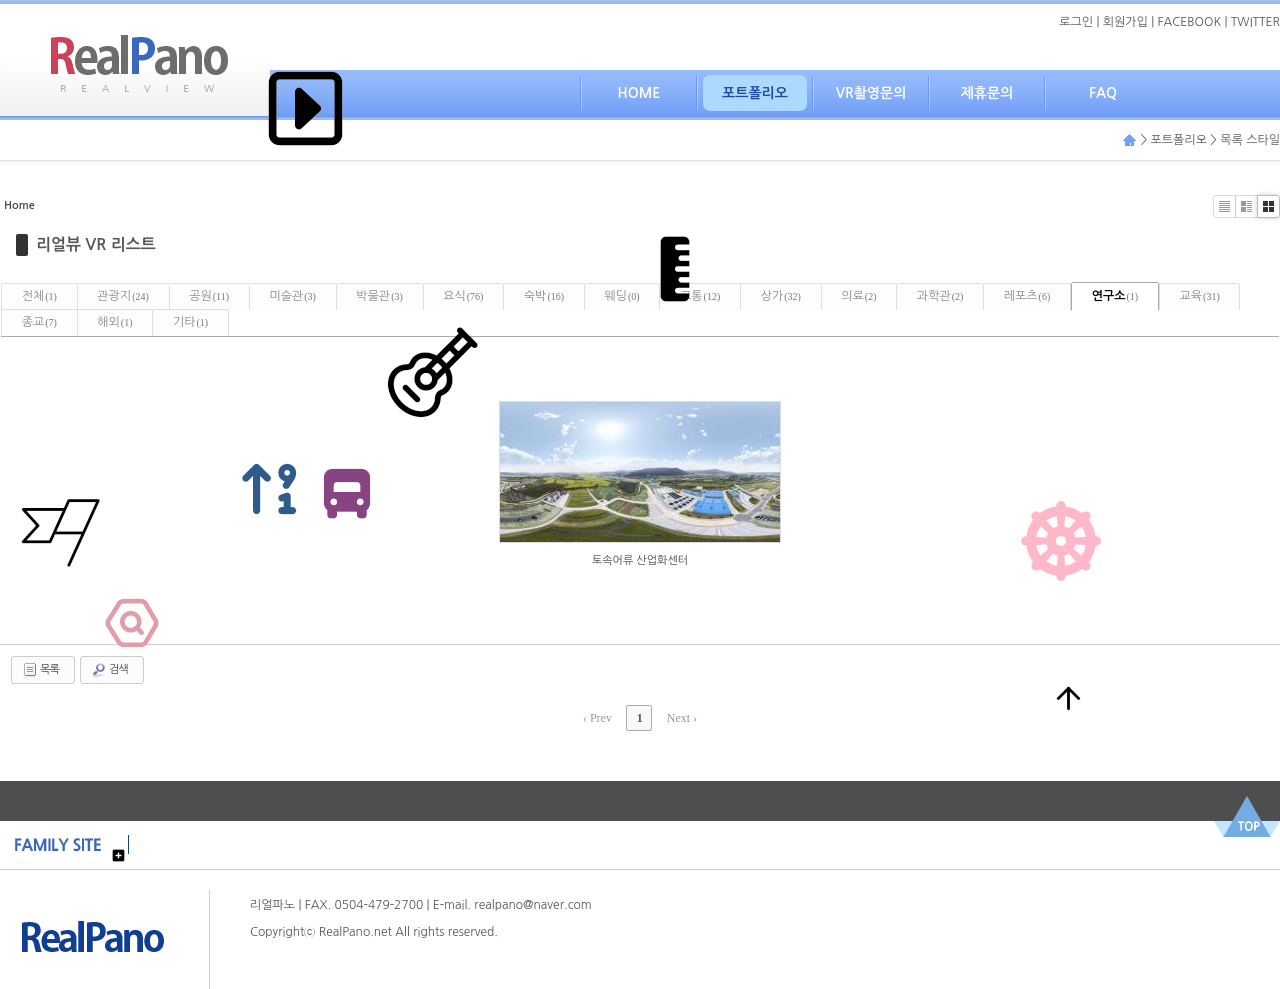 The width and height of the screenshot is (1280, 989). Describe the element at coordinates (305, 108) in the screenshot. I see `play media or start video` at that location.